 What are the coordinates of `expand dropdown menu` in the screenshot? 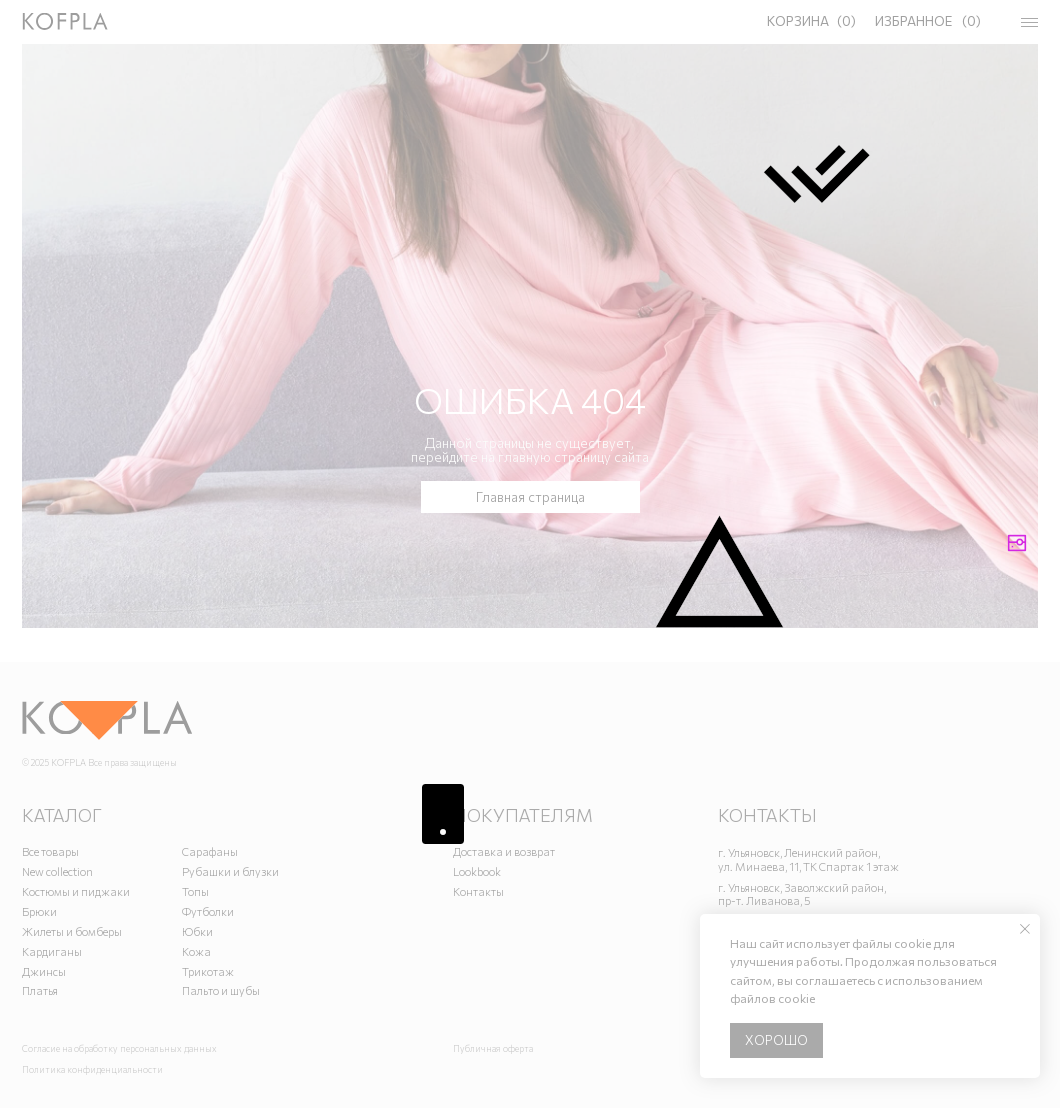 It's located at (99, 714).